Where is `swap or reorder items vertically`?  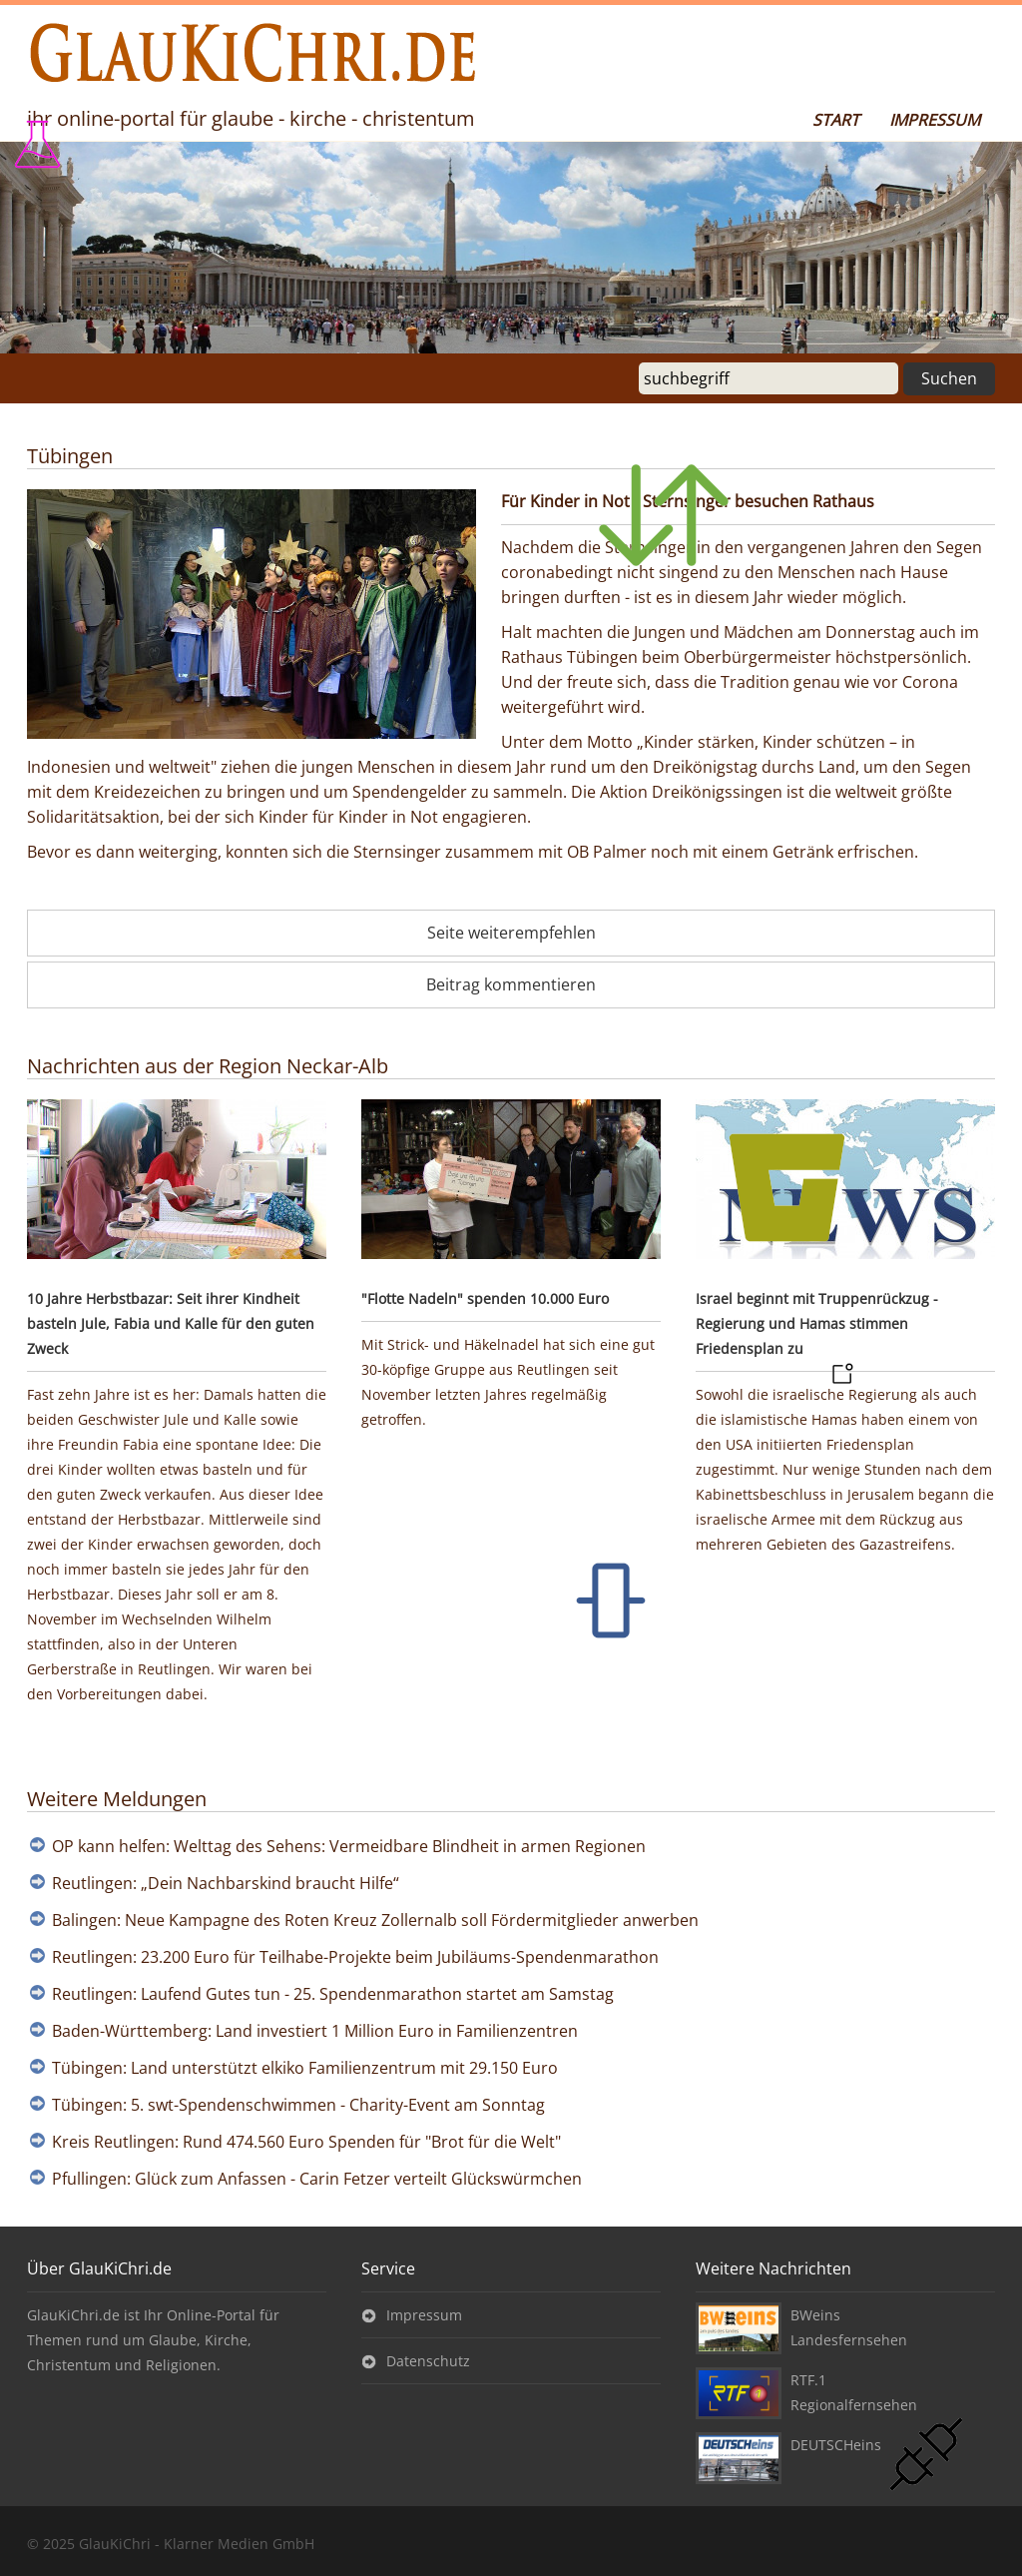
swap or reorder items vertically is located at coordinates (664, 515).